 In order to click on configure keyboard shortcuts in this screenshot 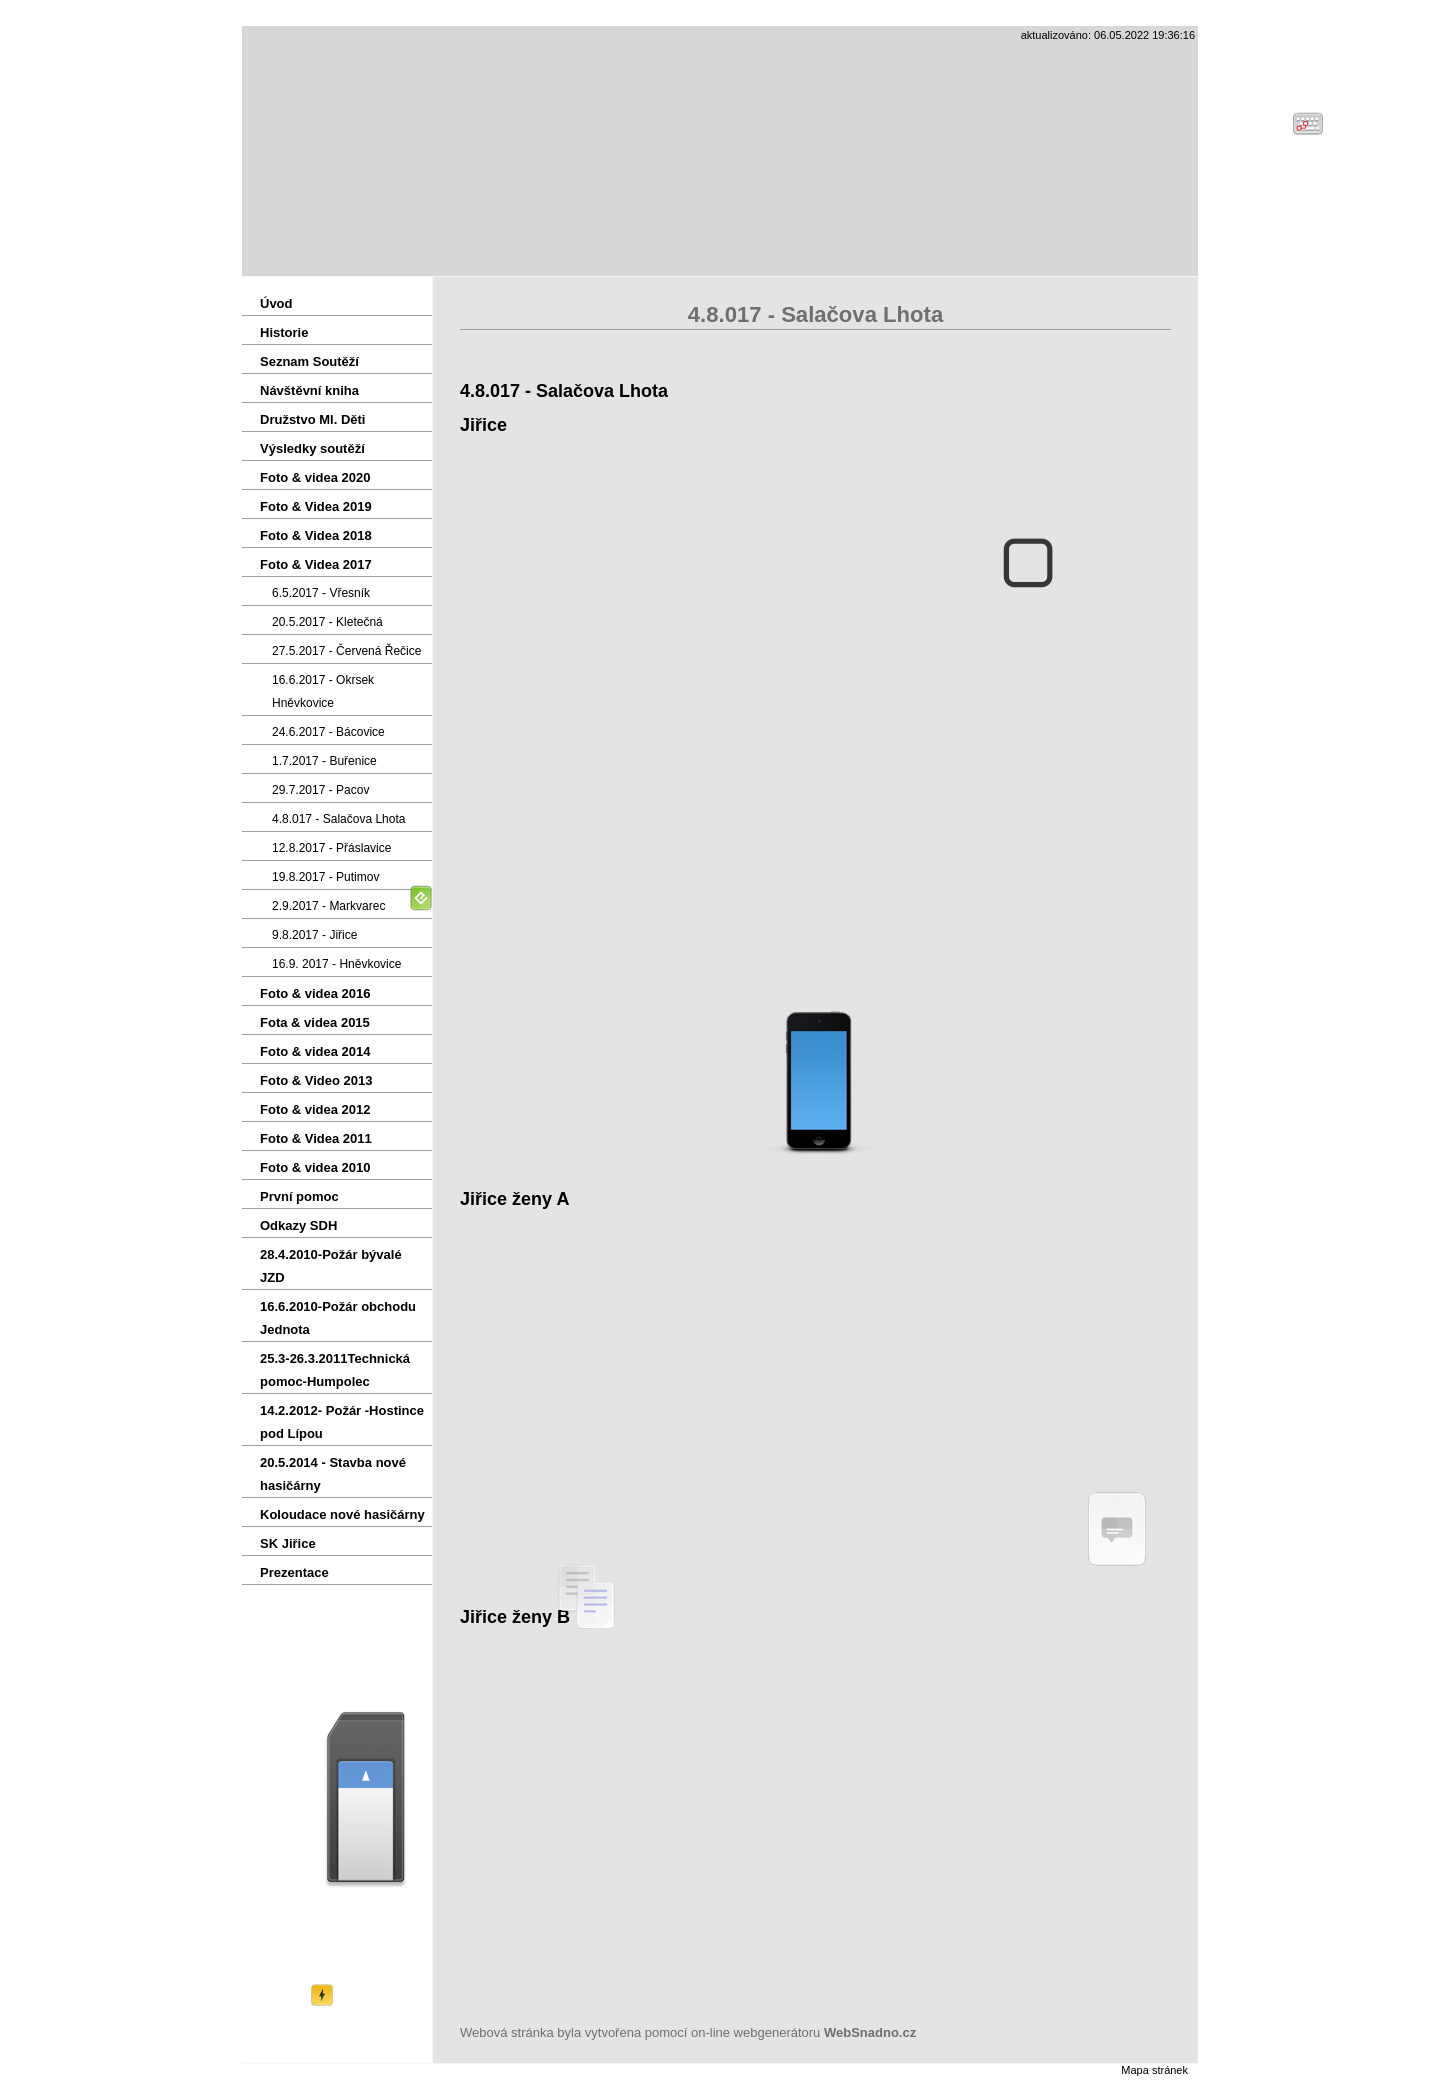, I will do `click(1308, 124)`.